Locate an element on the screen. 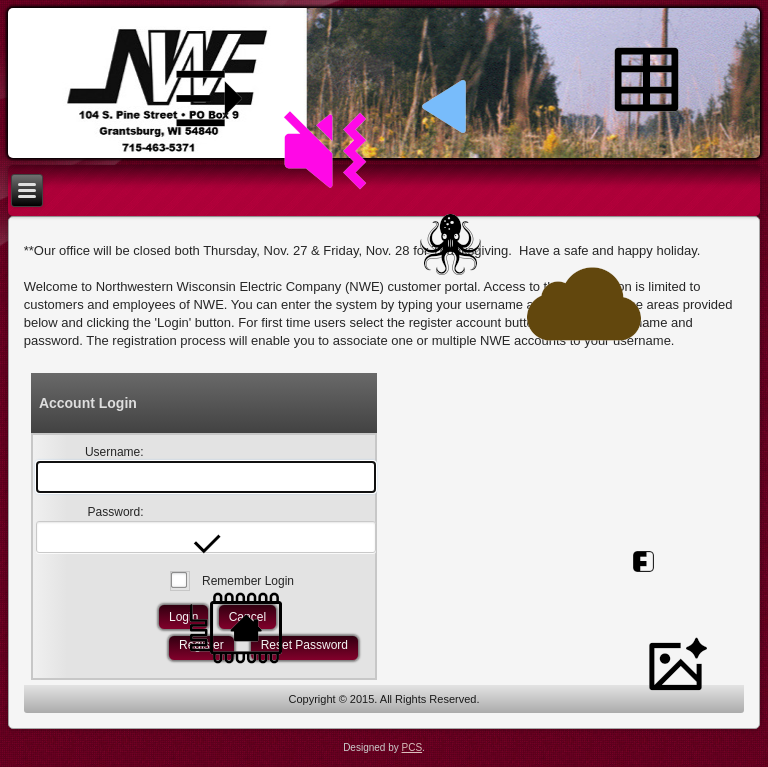 The image size is (768, 767). testing library logo is located at coordinates (450, 244).